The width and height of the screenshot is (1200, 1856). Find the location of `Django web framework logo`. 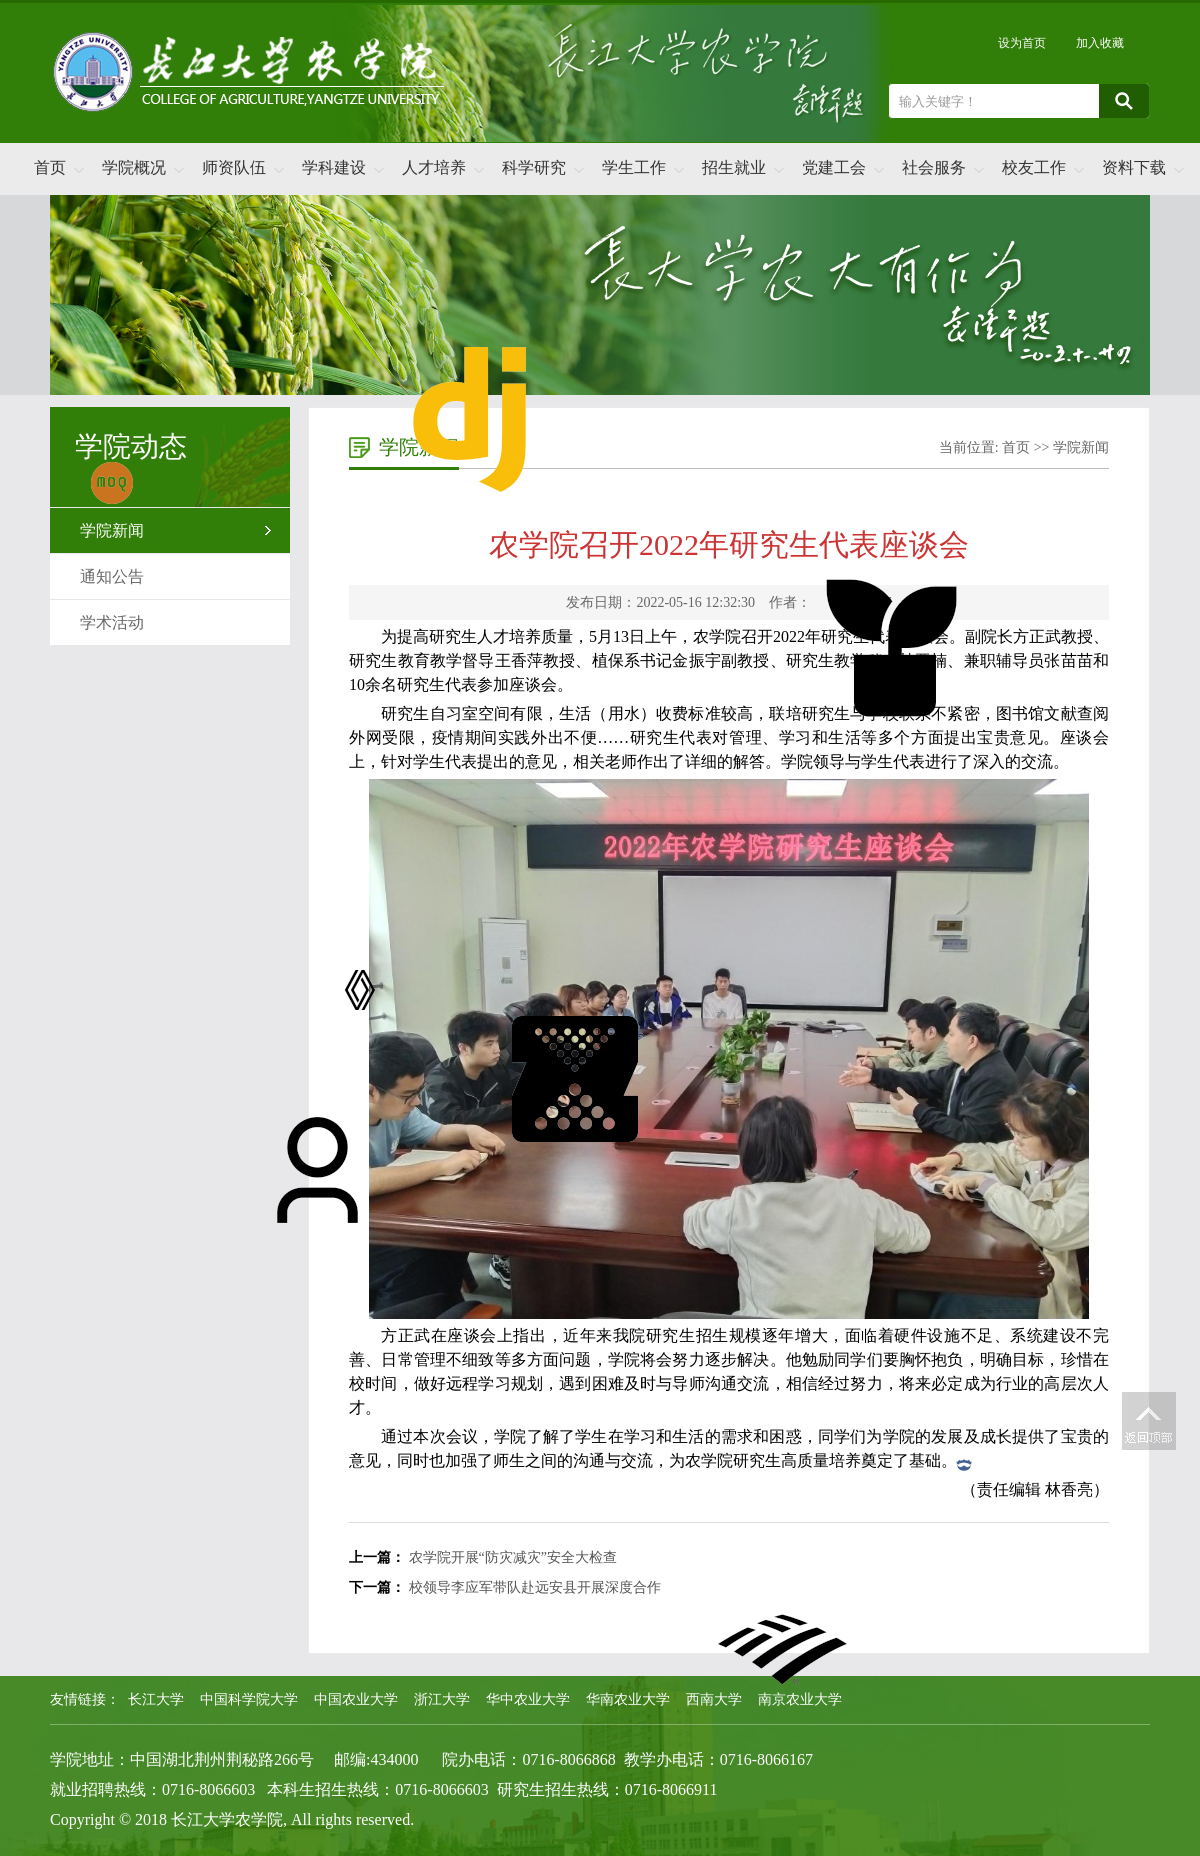

Django web framework logo is located at coordinates (469, 419).